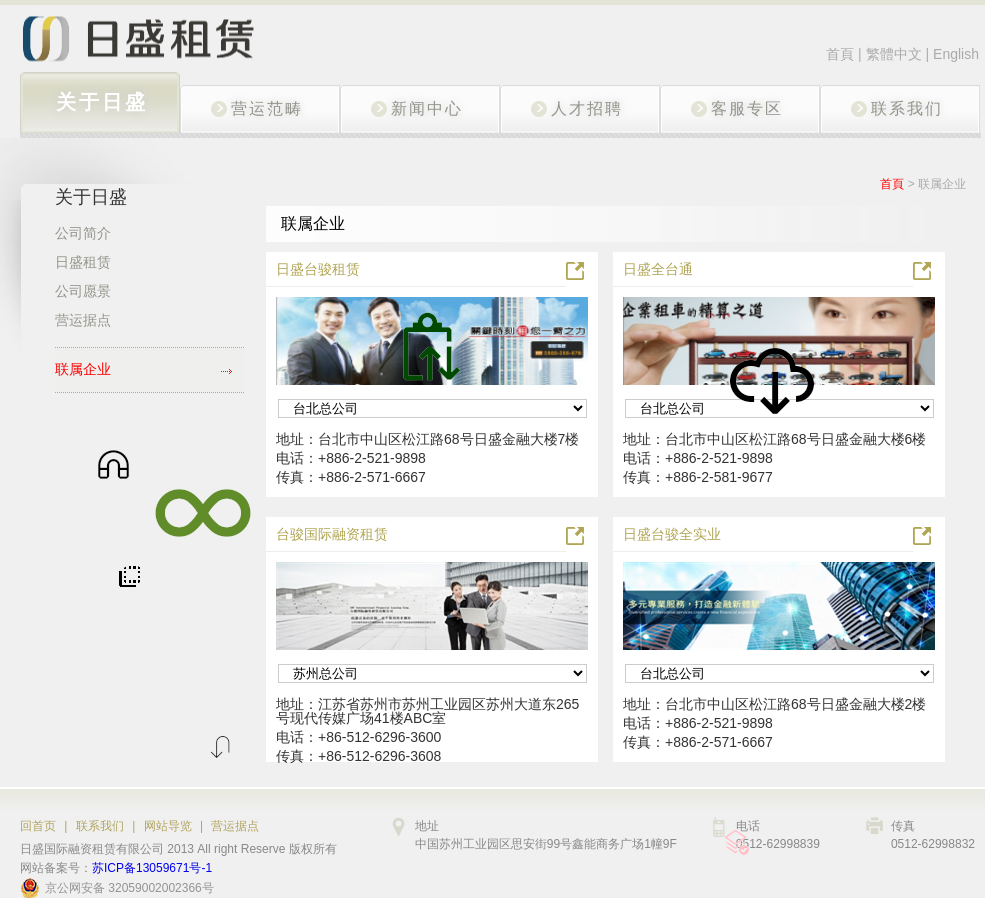 The image size is (985, 898). I want to click on download file from cloud storage, so click(772, 378).